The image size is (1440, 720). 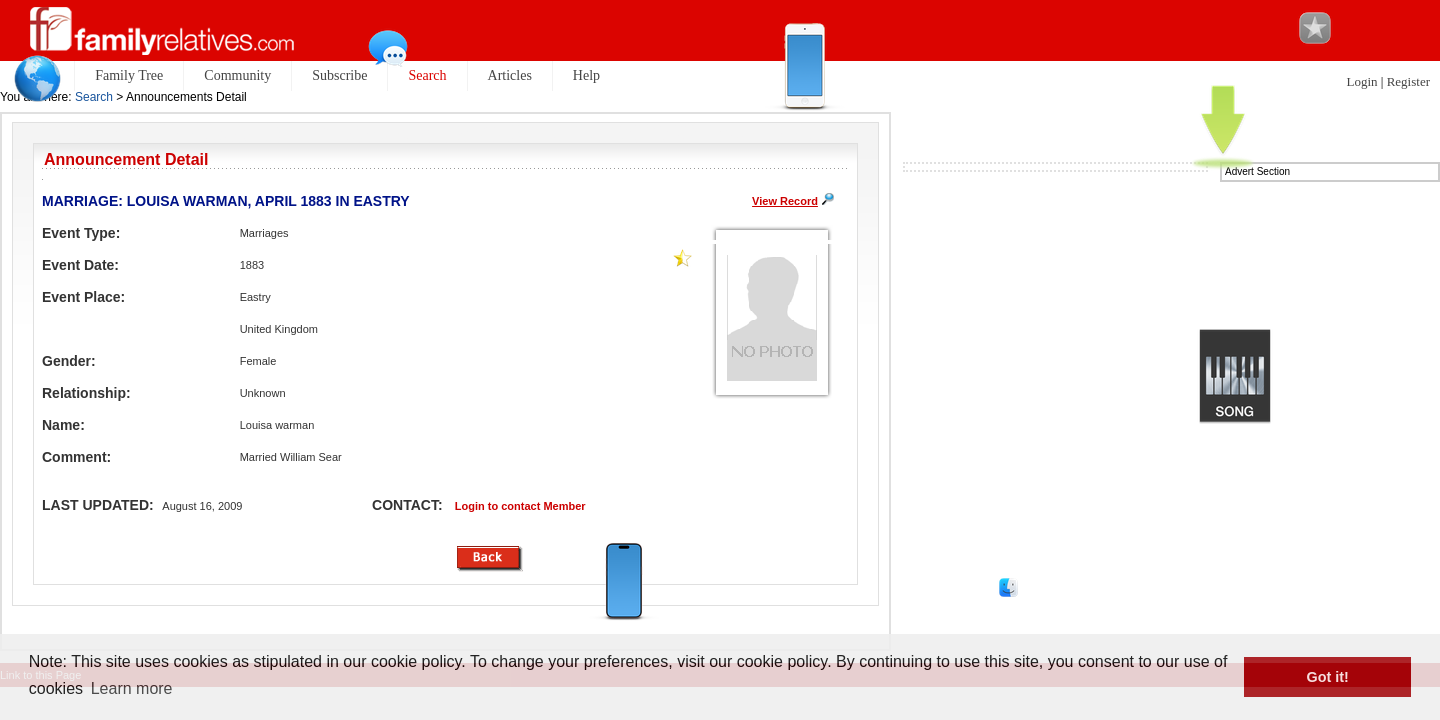 I want to click on open the iTunes Store app, so click(x=1315, y=28).